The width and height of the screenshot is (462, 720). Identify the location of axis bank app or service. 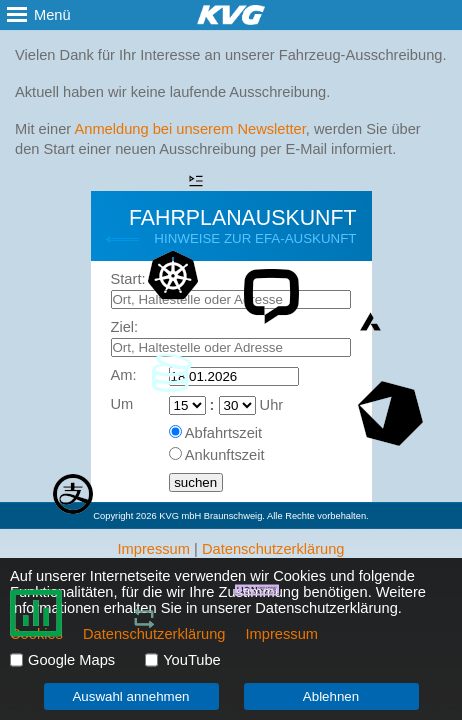
(370, 321).